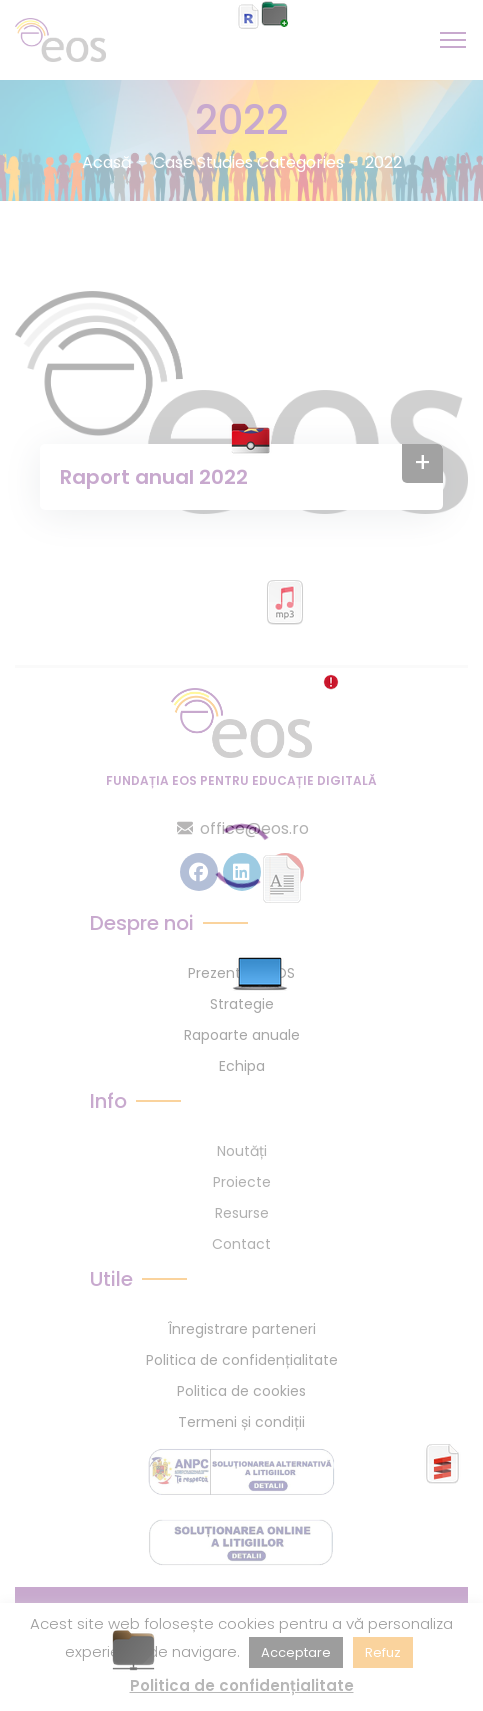  What do you see at coordinates (282, 879) in the screenshot?
I see `open a rich text format document` at bounding box center [282, 879].